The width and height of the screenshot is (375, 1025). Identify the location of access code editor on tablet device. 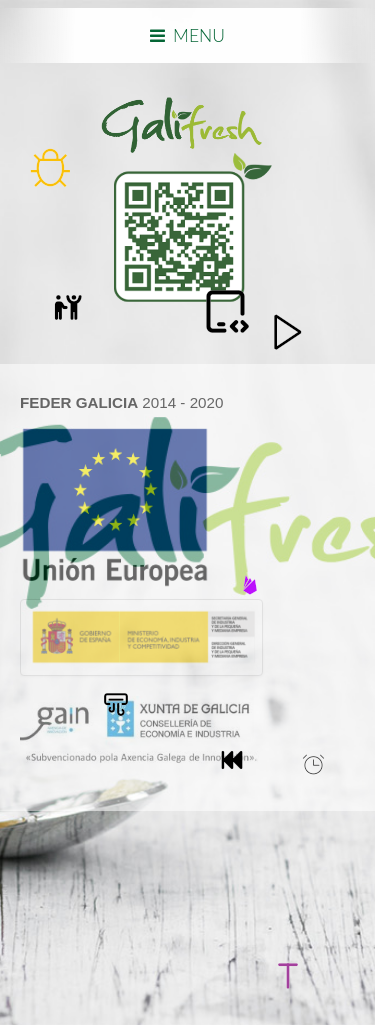
(225, 311).